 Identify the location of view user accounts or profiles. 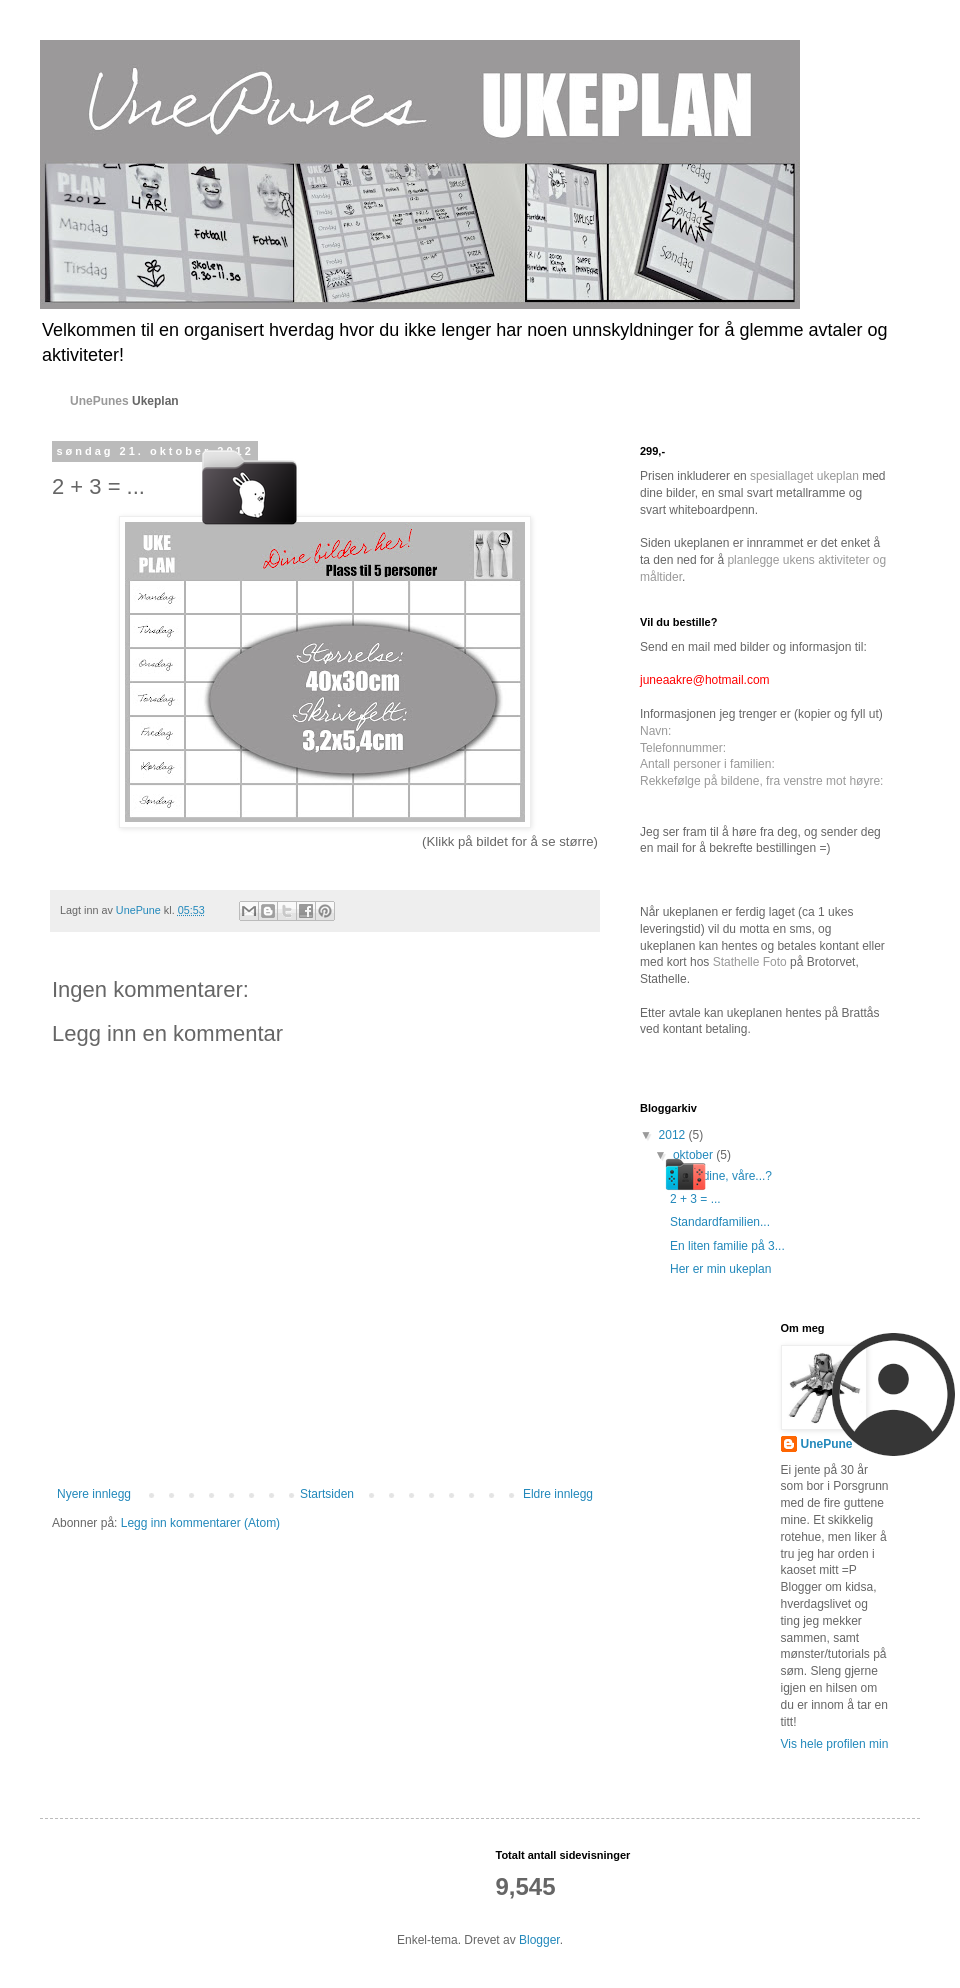
(893, 1394).